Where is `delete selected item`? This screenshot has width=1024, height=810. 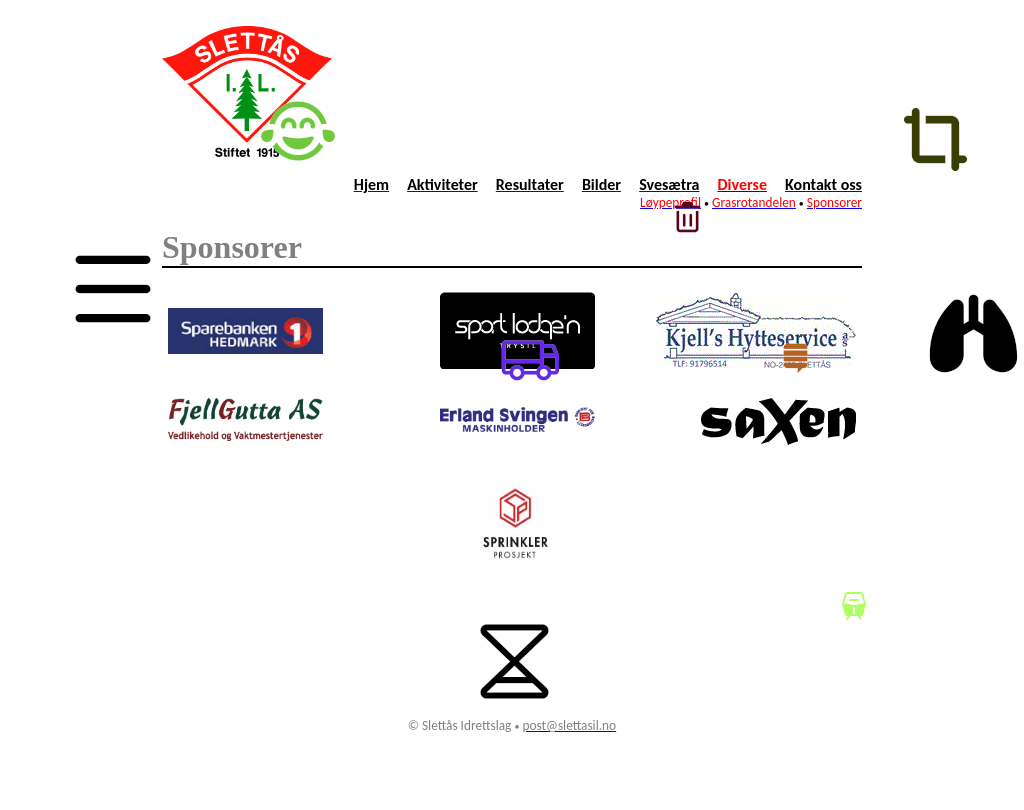
delete selected item is located at coordinates (687, 217).